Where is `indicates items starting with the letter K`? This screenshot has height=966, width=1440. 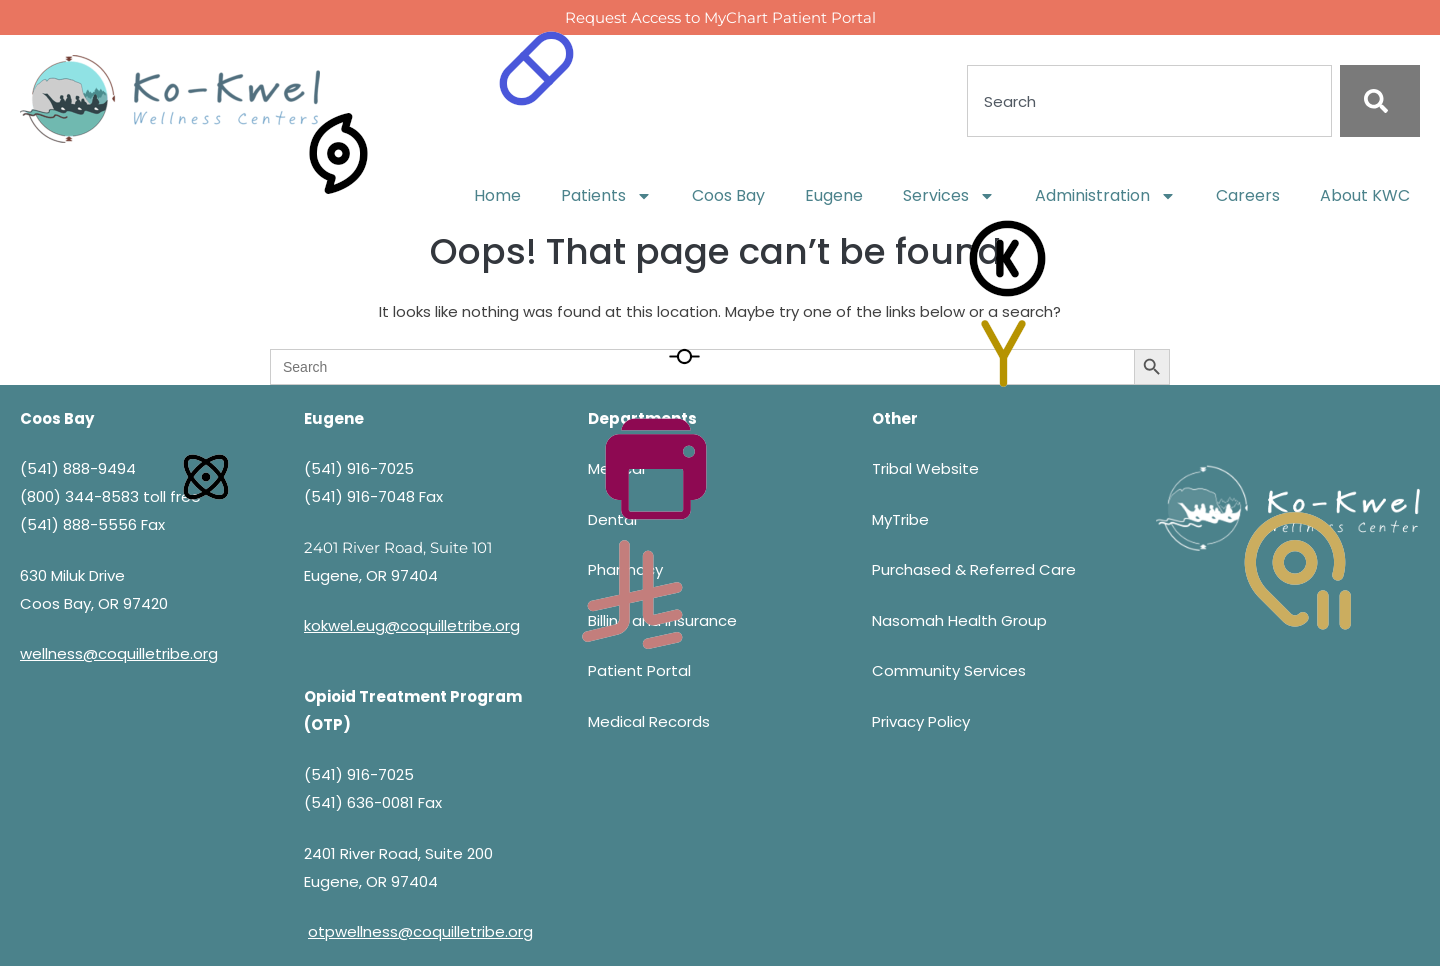 indicates items starting with the letter K is located at coordinates (1007, 258).